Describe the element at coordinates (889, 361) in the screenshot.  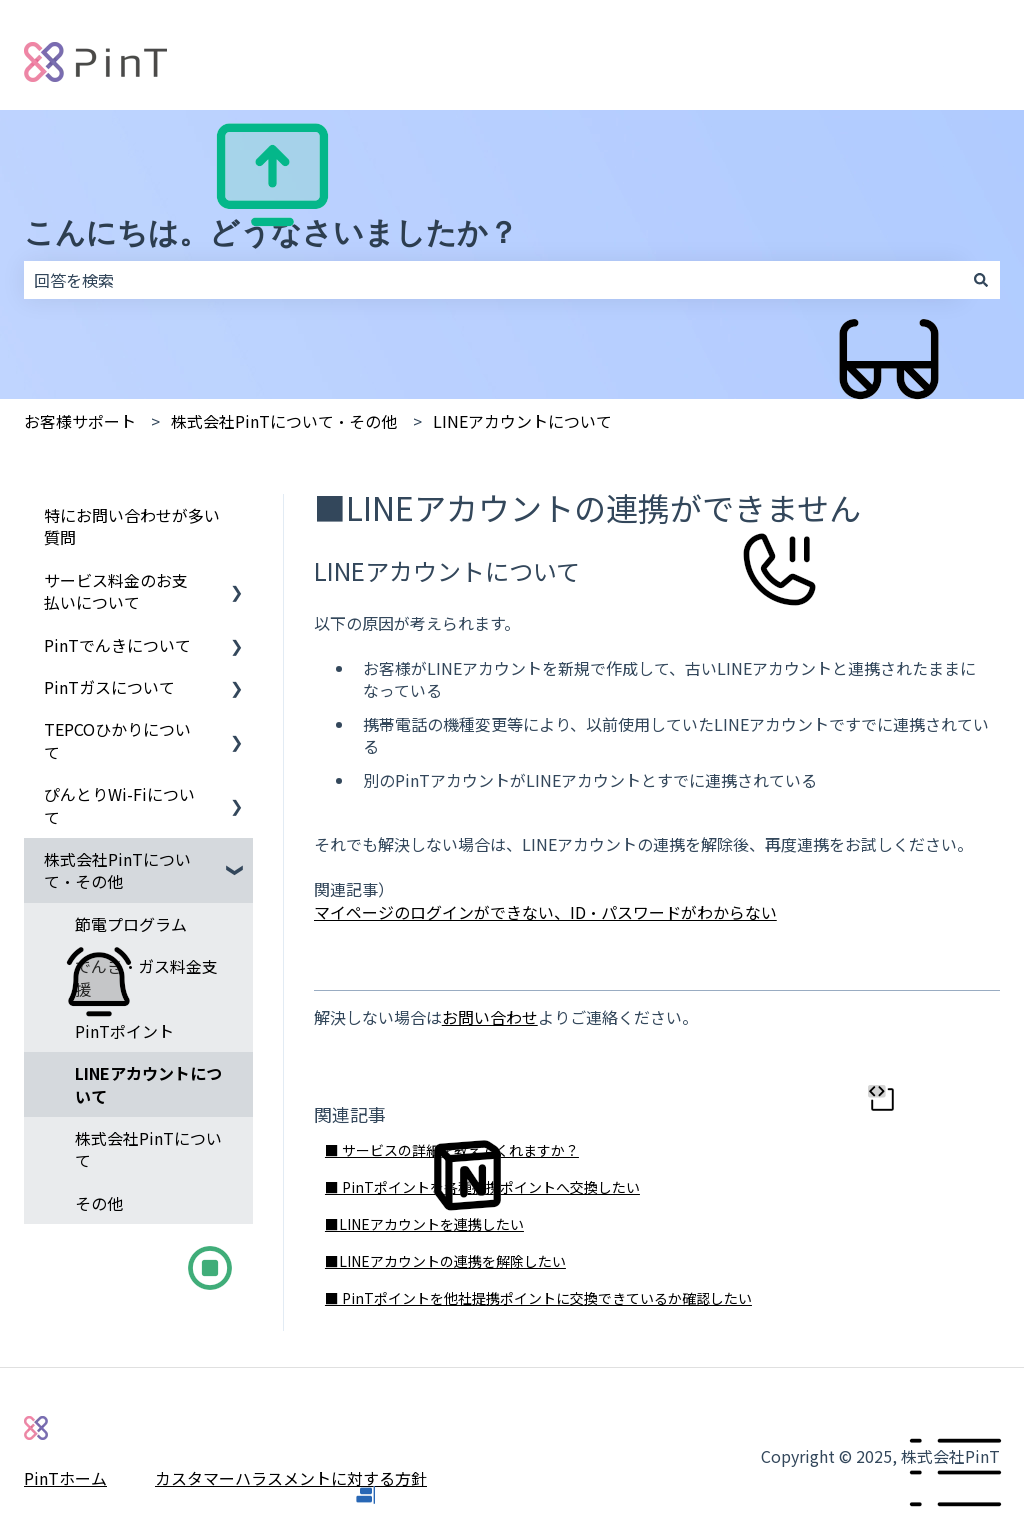
I see `toggle cool or incognito mode` at that location.